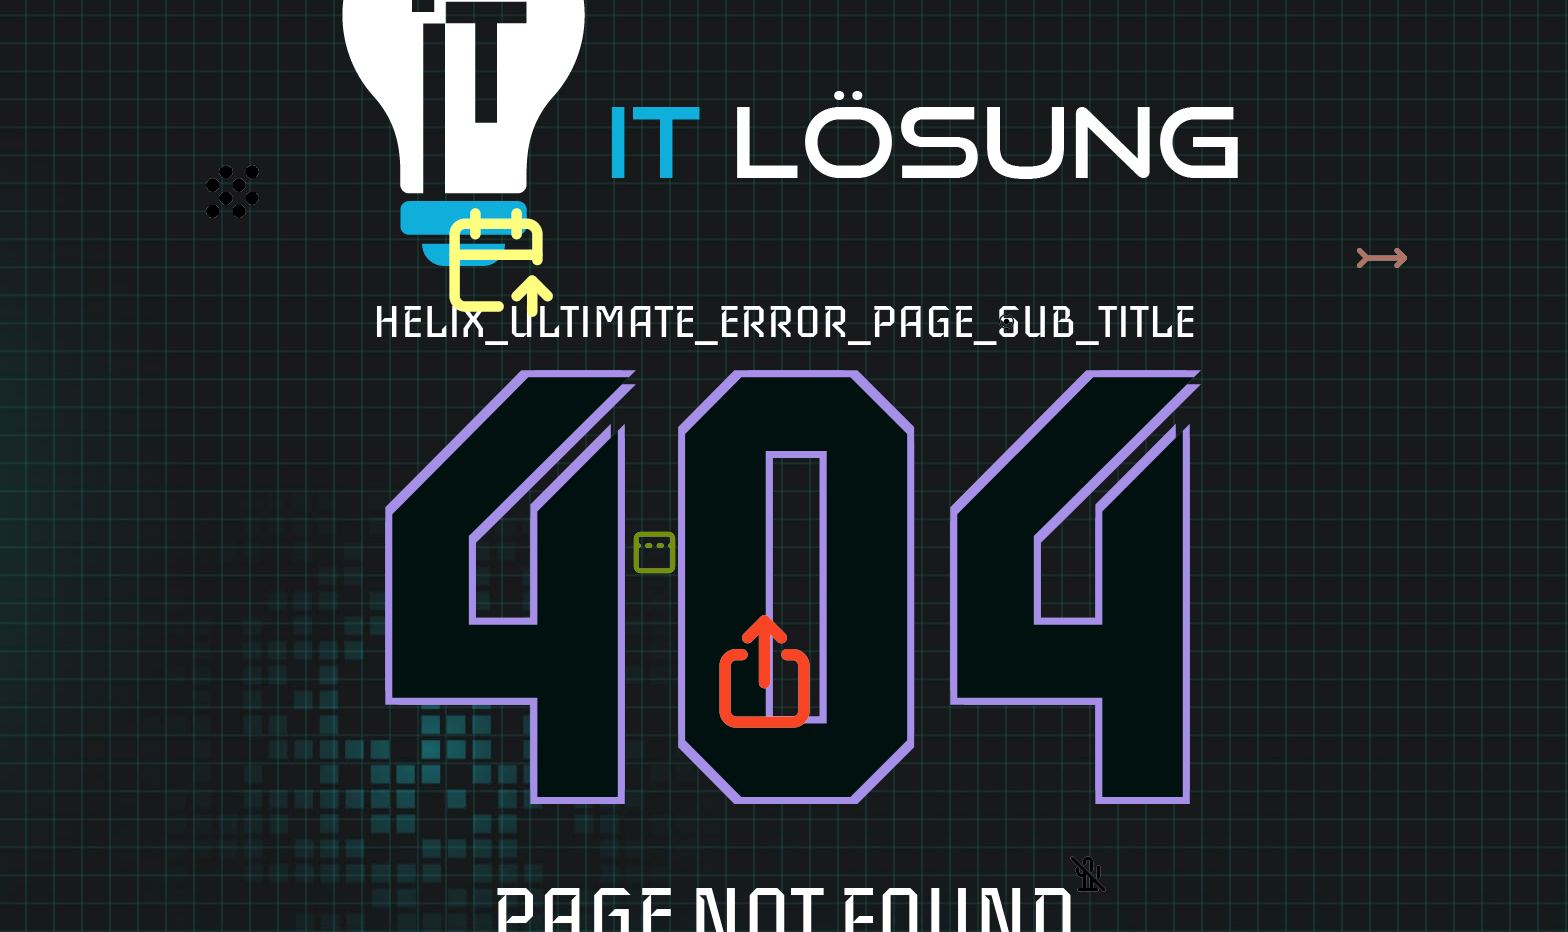 This screenshot has height=932, width=1568. What do you see at coordinates (1088, 874) in the screenshot?
I see `disable desert or arid climate mode` at bounding box center [1088, 874].